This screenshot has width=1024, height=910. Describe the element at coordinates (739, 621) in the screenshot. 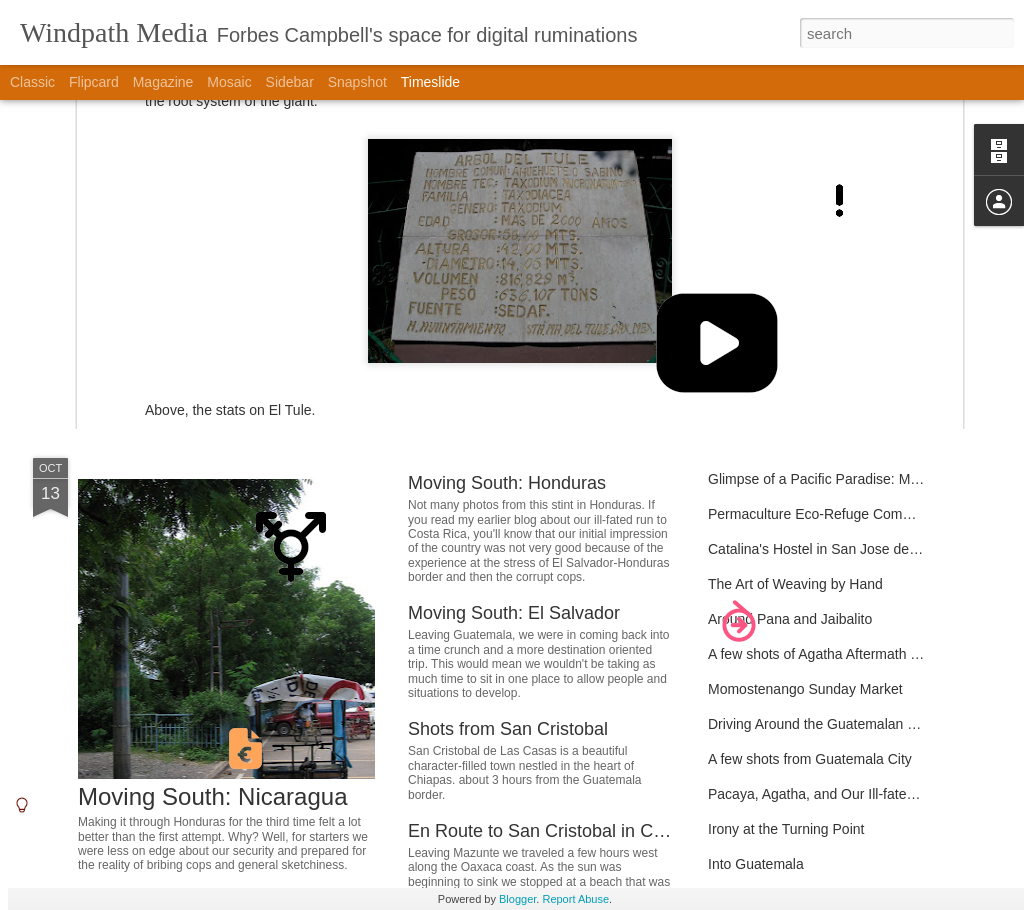

I see `navigate to Doctrine PHP library documentation` at that location.